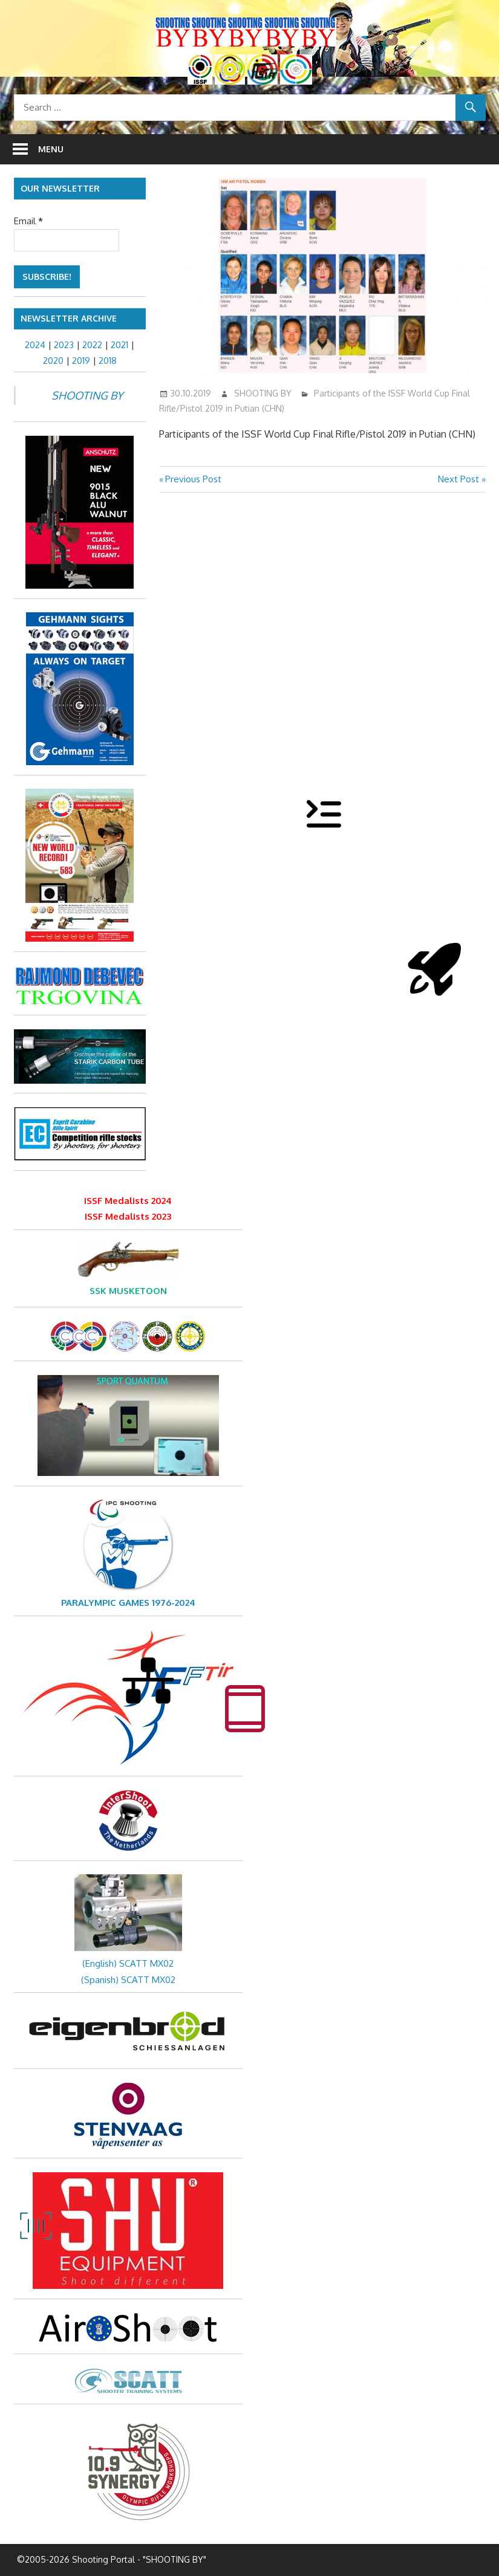 This screenshot has height=2576, width=499. Describe the element at coordinates (324, 814) in the screenshot. I see `increase text indentation` at that location.